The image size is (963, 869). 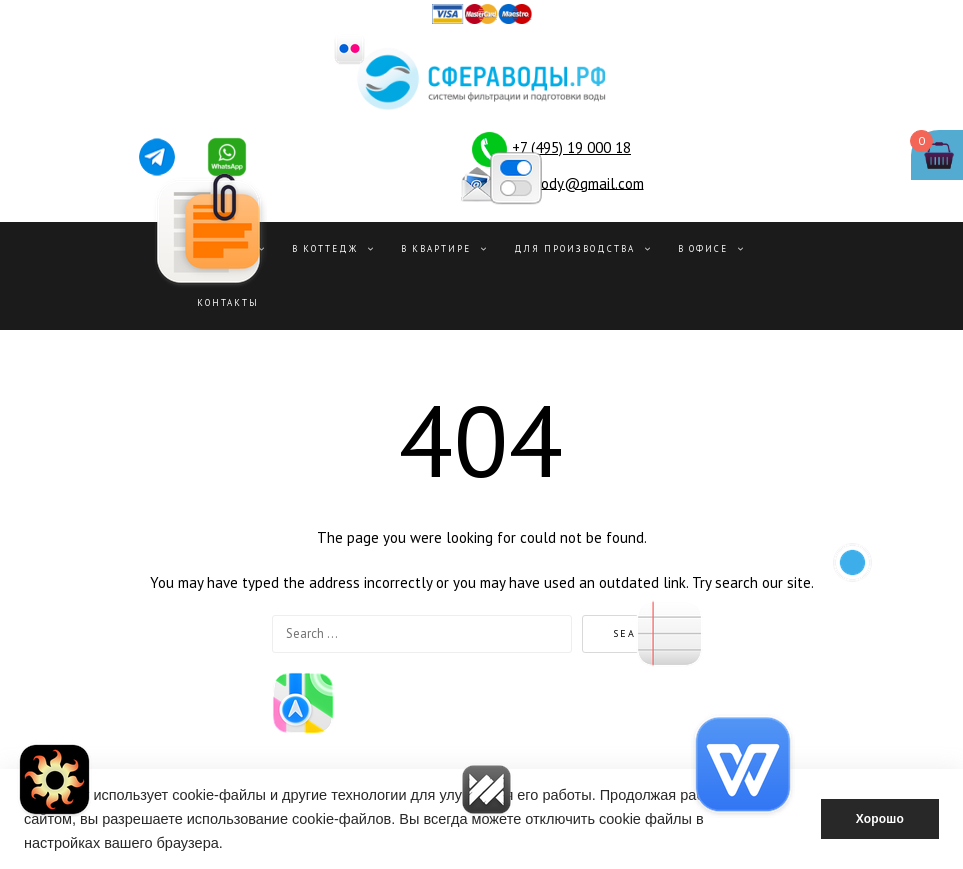 I want to click on launch Hearts of Iron 4 strategy game, so click(x=54, y=779).